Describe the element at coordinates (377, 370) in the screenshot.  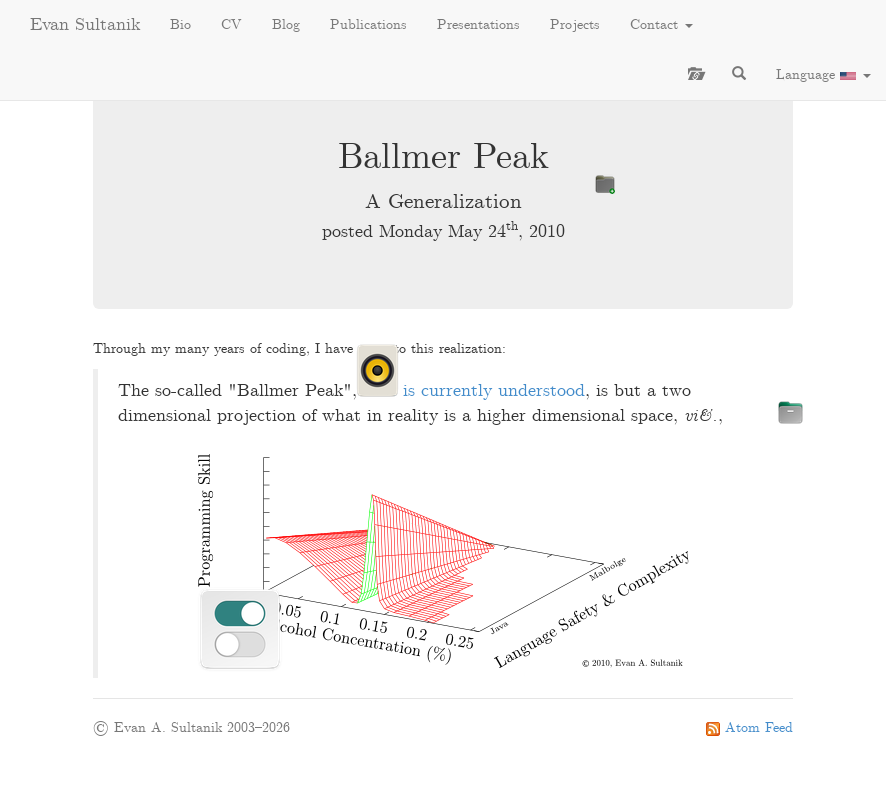
I see `open Rhythmbox music player` at that location.